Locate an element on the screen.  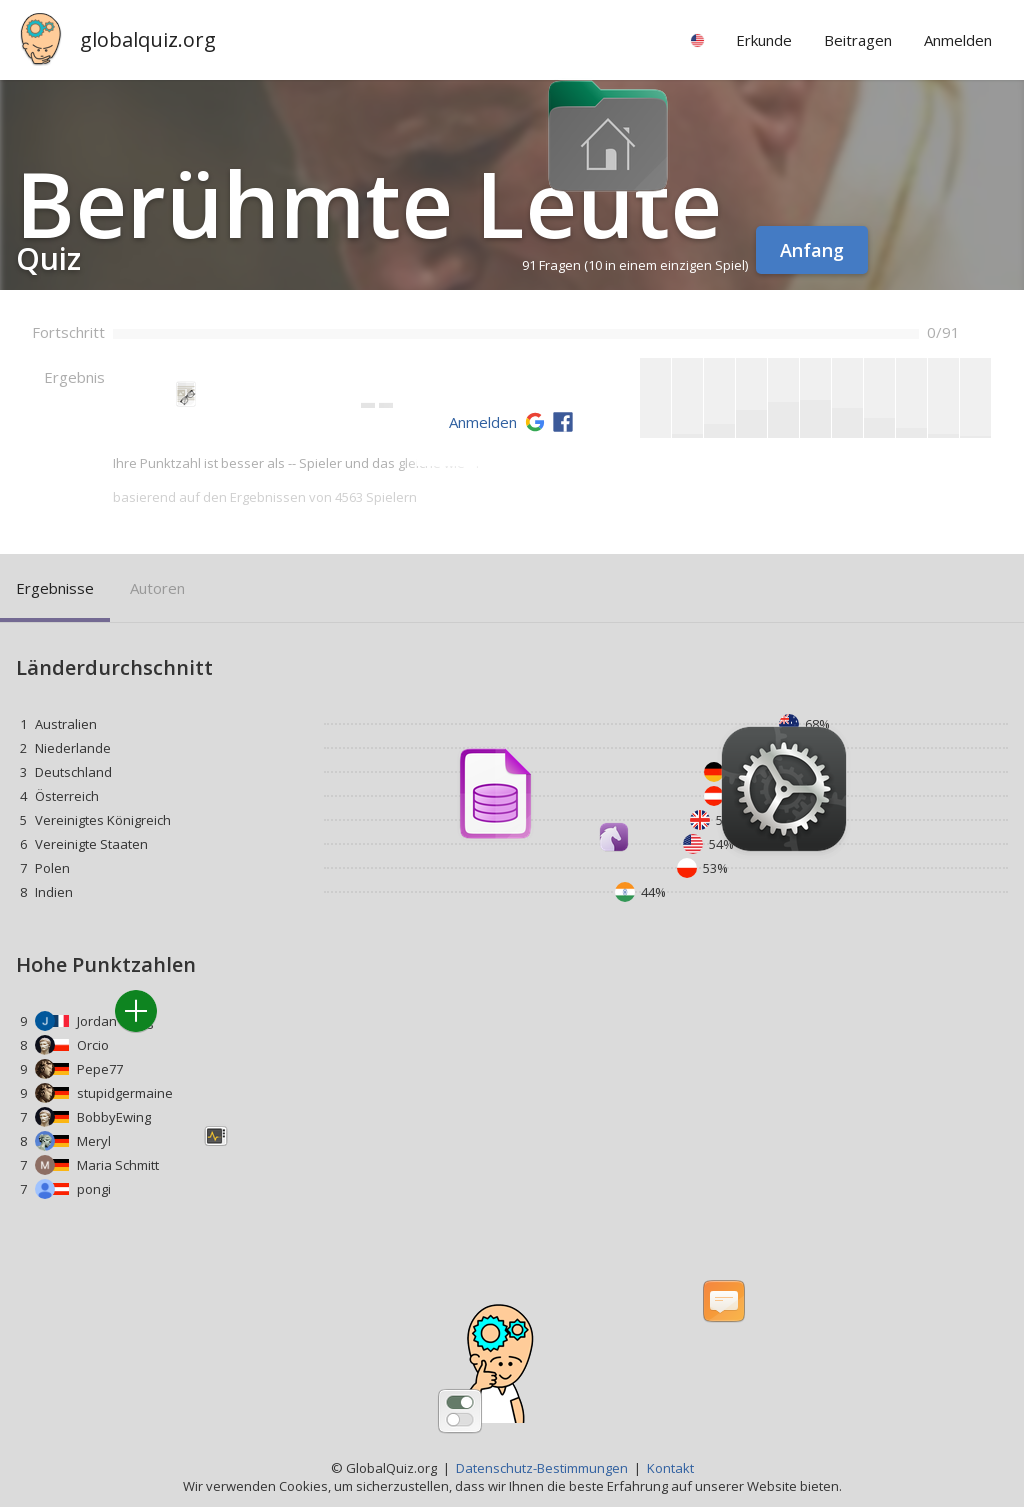
open instant messaging app is located at coordinates (724, 1301).